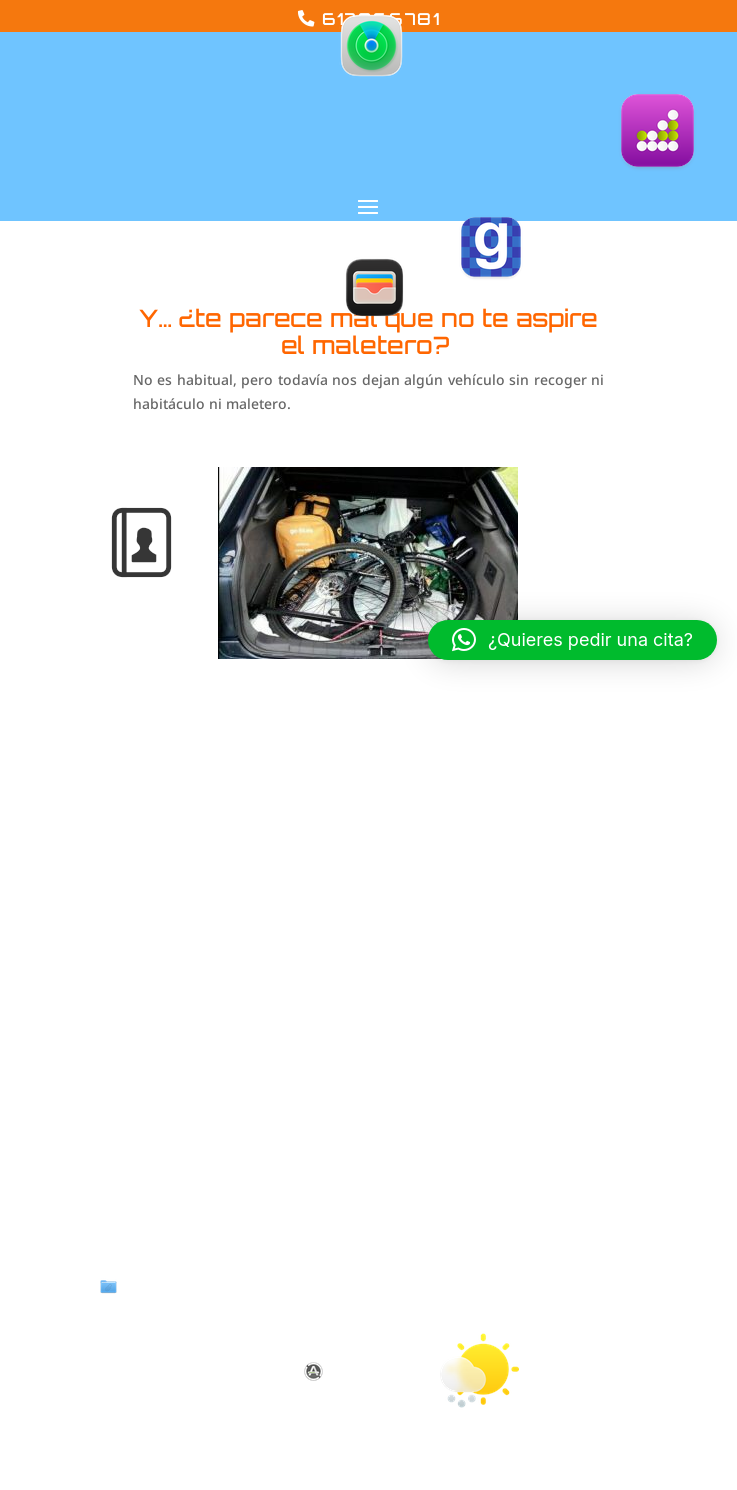 The height and width of the screenshot is (1490, 737). Describe the element at coordinates (657, 130) in the screenshot. I see `launch the four in a row game app` at that location.